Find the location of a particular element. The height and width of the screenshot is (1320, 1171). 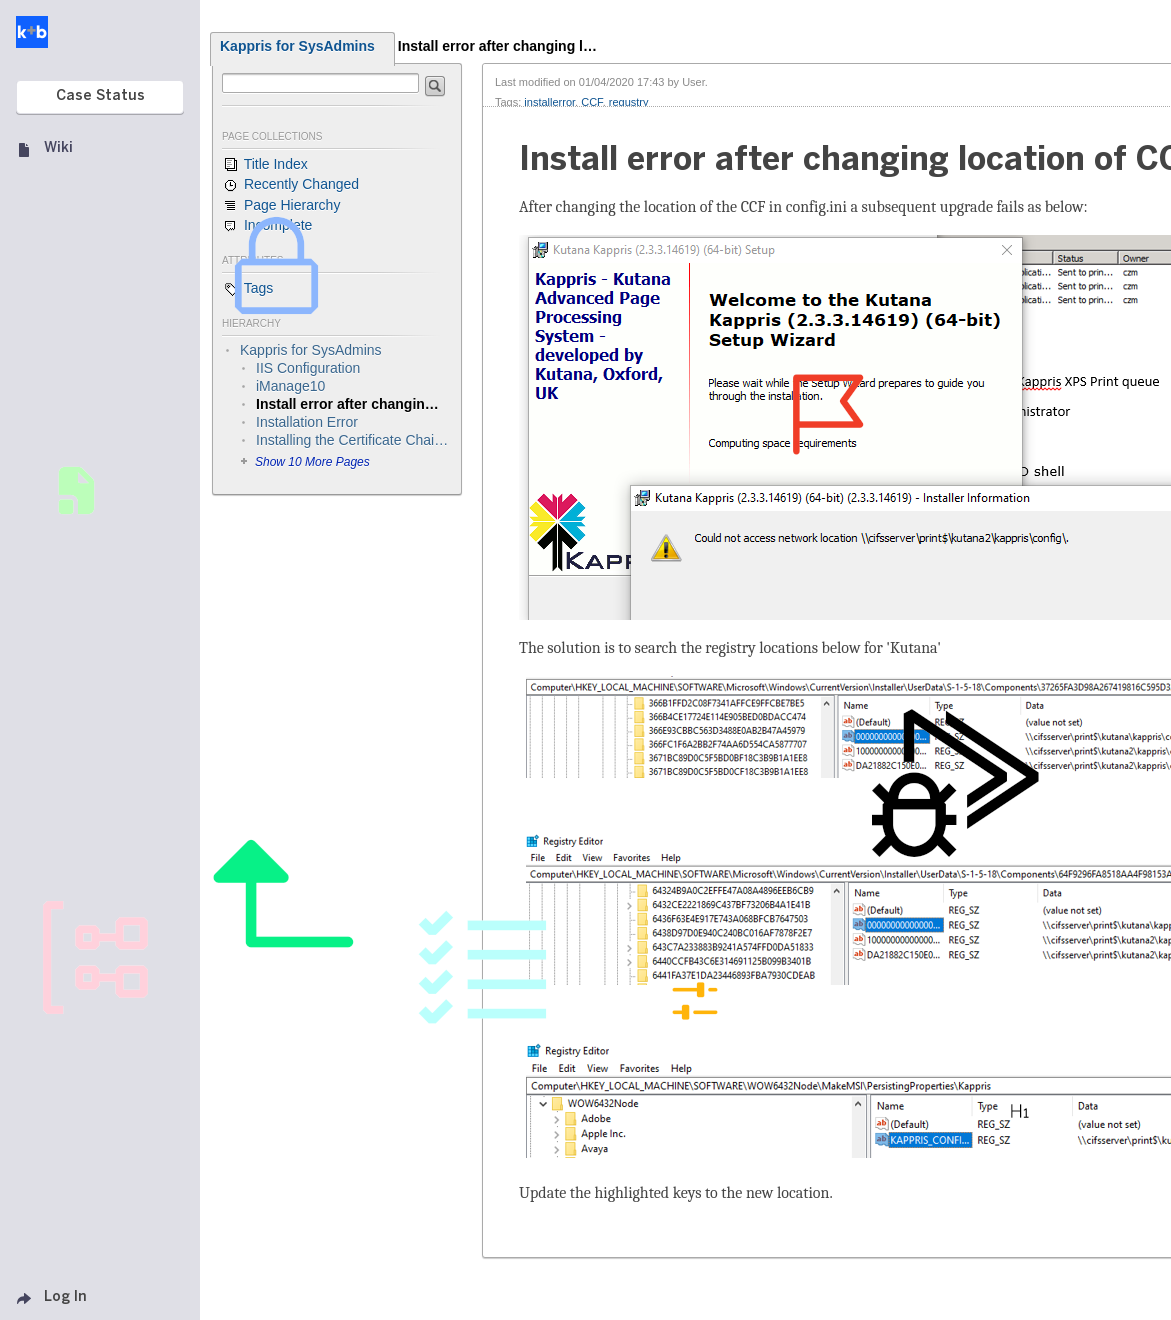

indicates a locked or secured item is located at coordinates (276, 265).